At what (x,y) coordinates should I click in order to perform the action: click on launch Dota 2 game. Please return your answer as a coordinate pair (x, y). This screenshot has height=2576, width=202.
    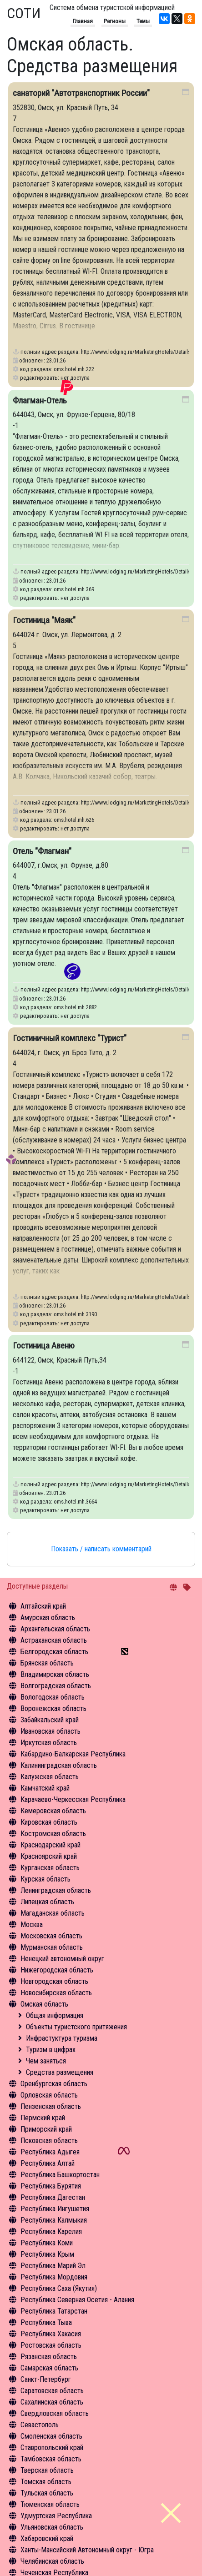
    Looking at the image, I should click on (125, 1651).